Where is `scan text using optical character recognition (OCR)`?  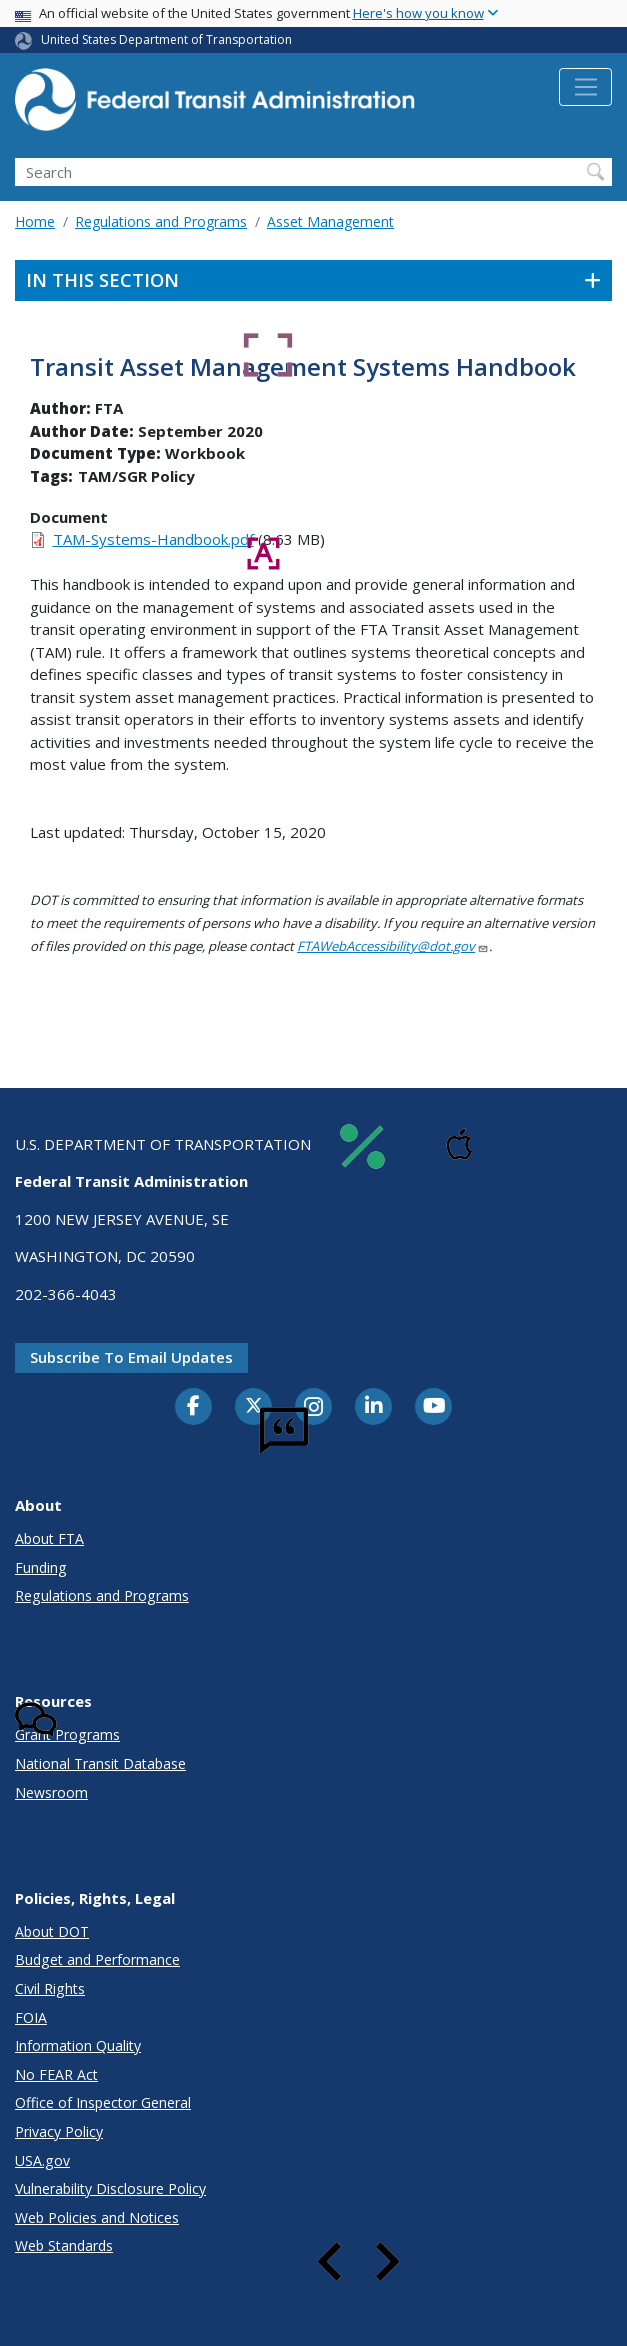 scan text using optical character recognition (OCR) is located at coordinates (263, 553).